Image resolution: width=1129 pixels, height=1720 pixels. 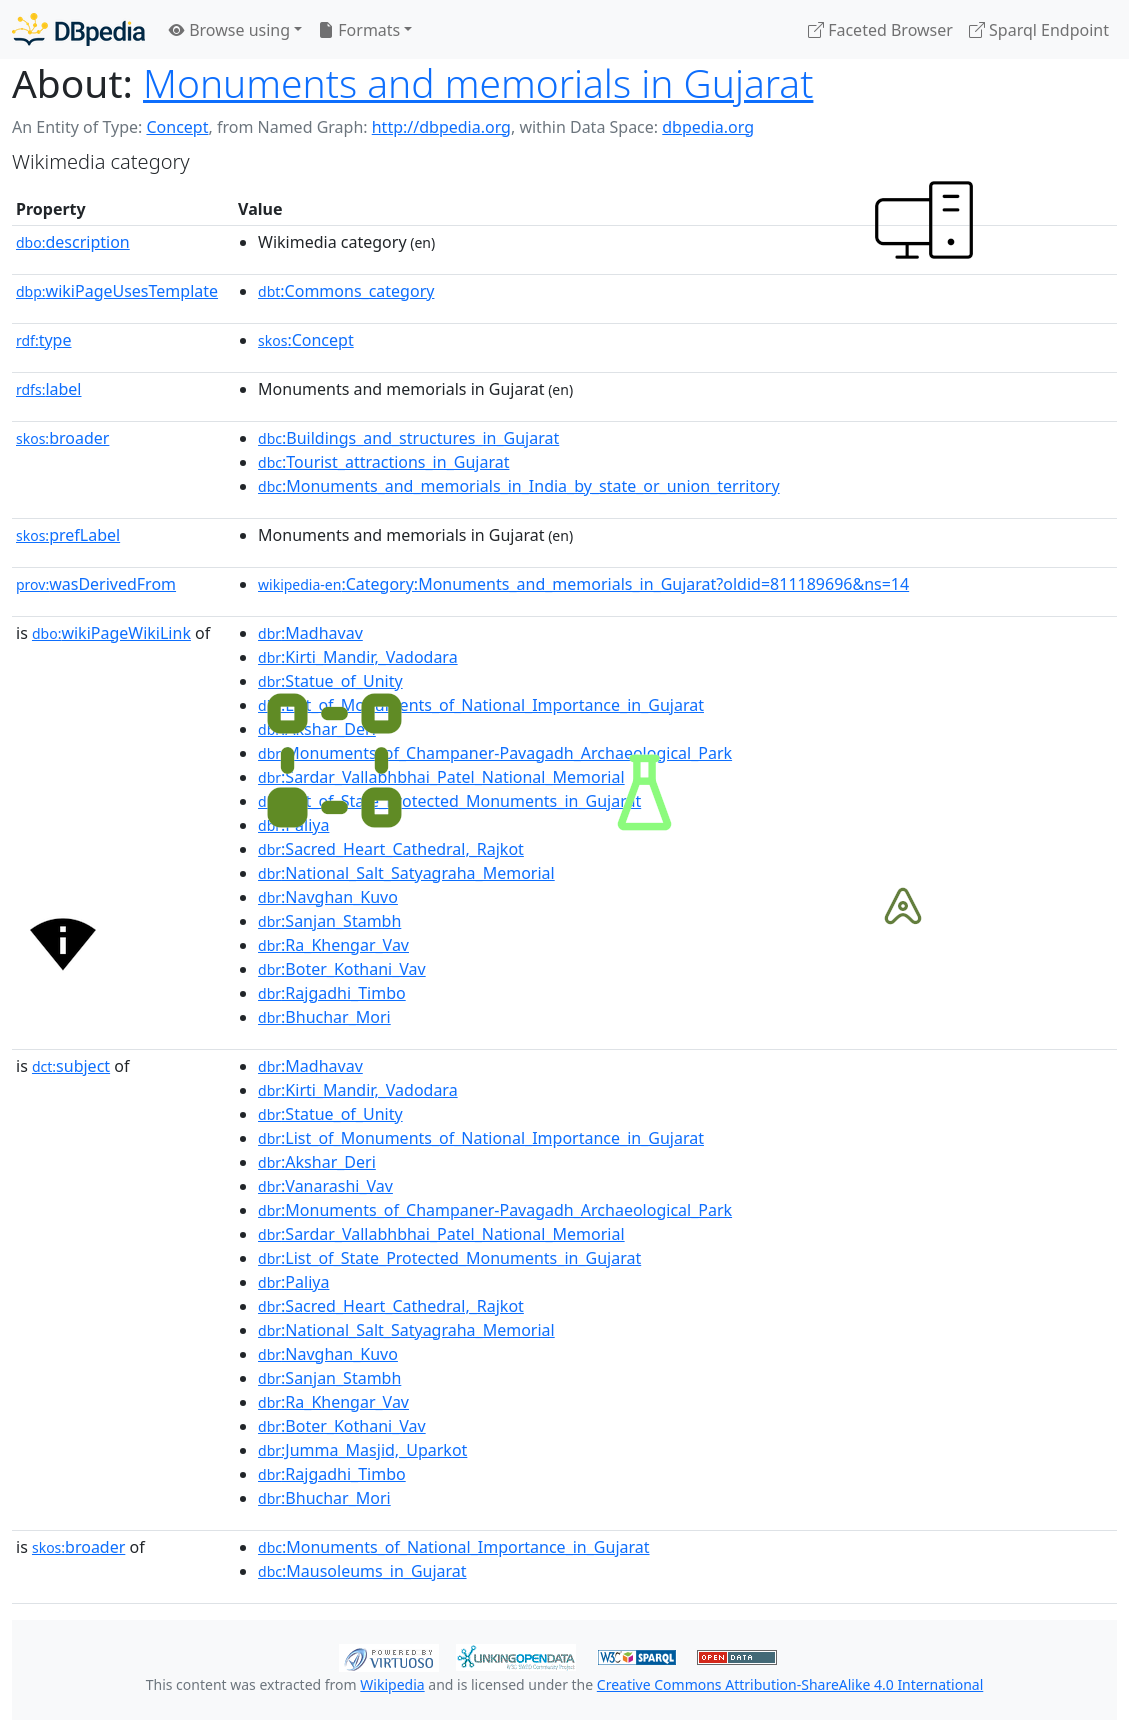 What do you see at coordinates (63, 943) in the screenshot?
I see `view wifi network information` at bounding box center [63, 943].